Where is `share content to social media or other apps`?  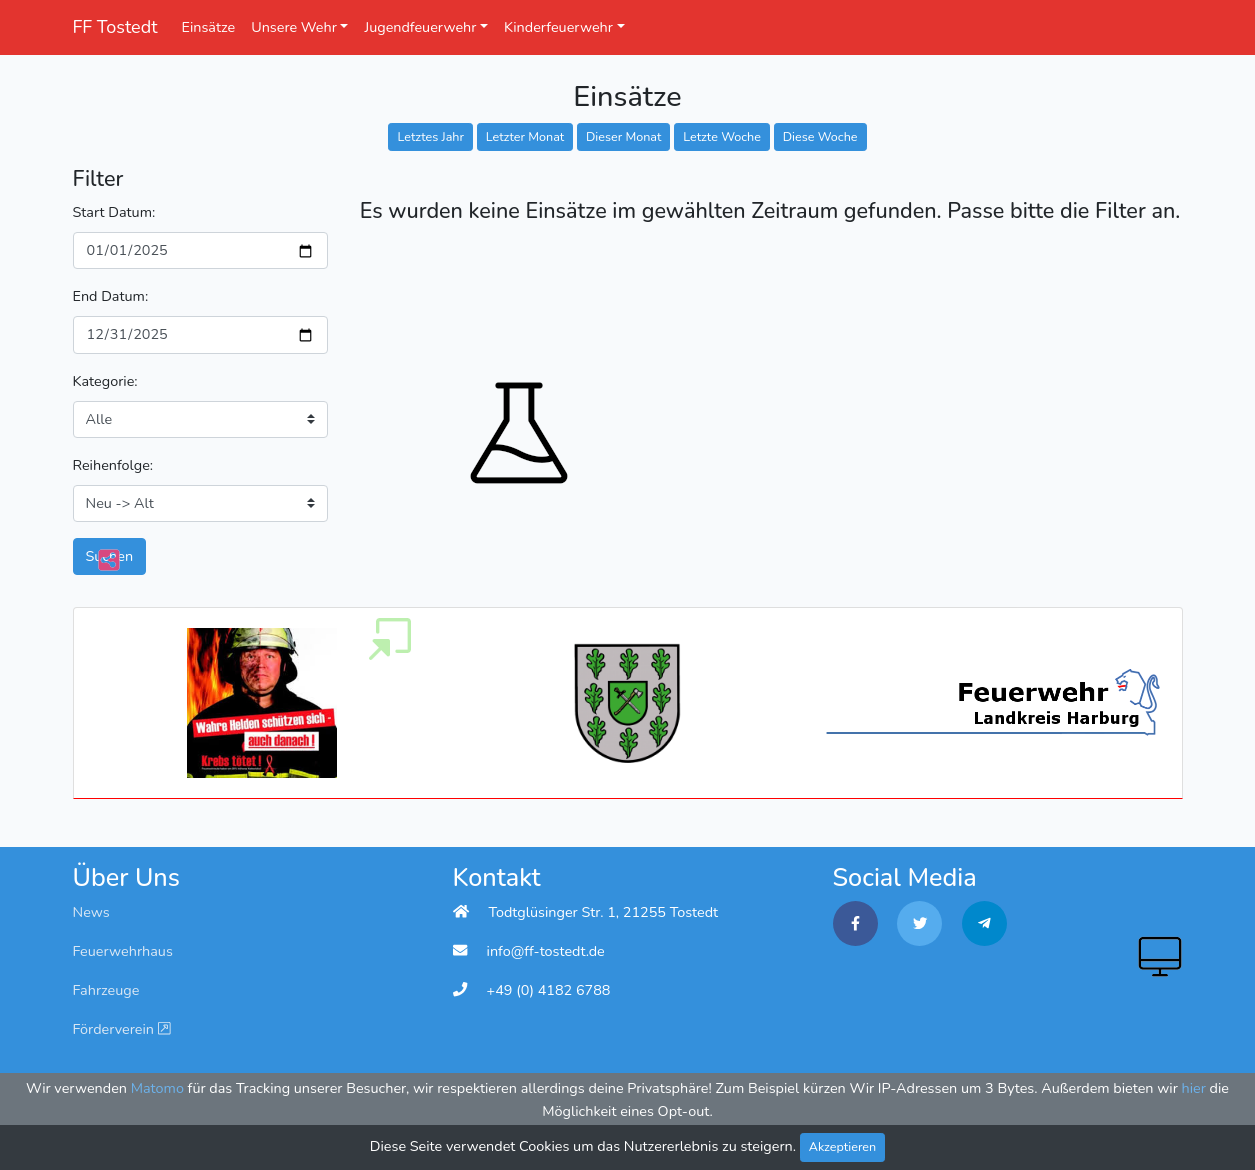
share content to social media or other apps is located at coordinates (109, 560).